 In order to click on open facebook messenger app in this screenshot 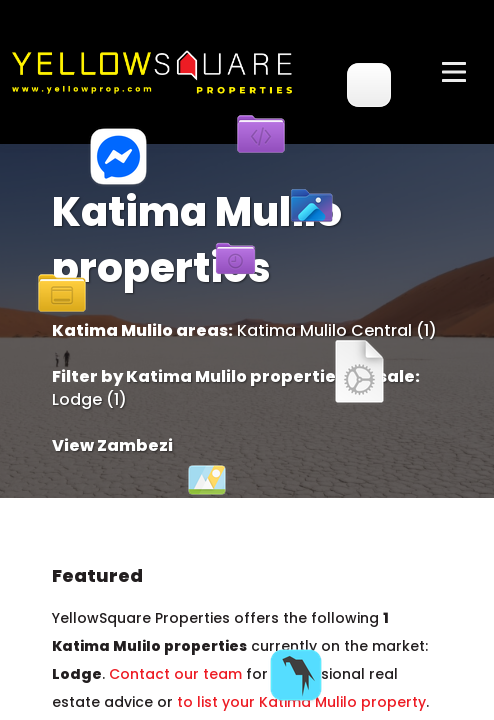, I will do `click(118, 156)`.